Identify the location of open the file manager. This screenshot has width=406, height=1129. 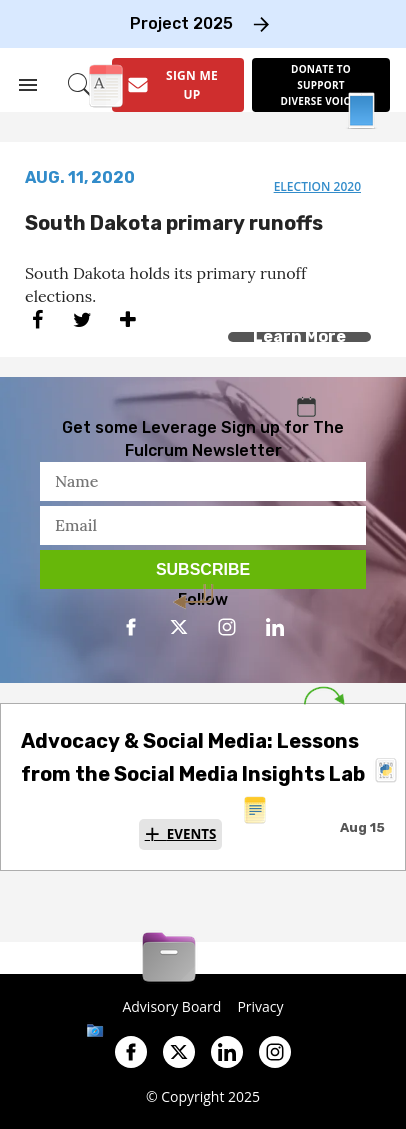
(169, 957).